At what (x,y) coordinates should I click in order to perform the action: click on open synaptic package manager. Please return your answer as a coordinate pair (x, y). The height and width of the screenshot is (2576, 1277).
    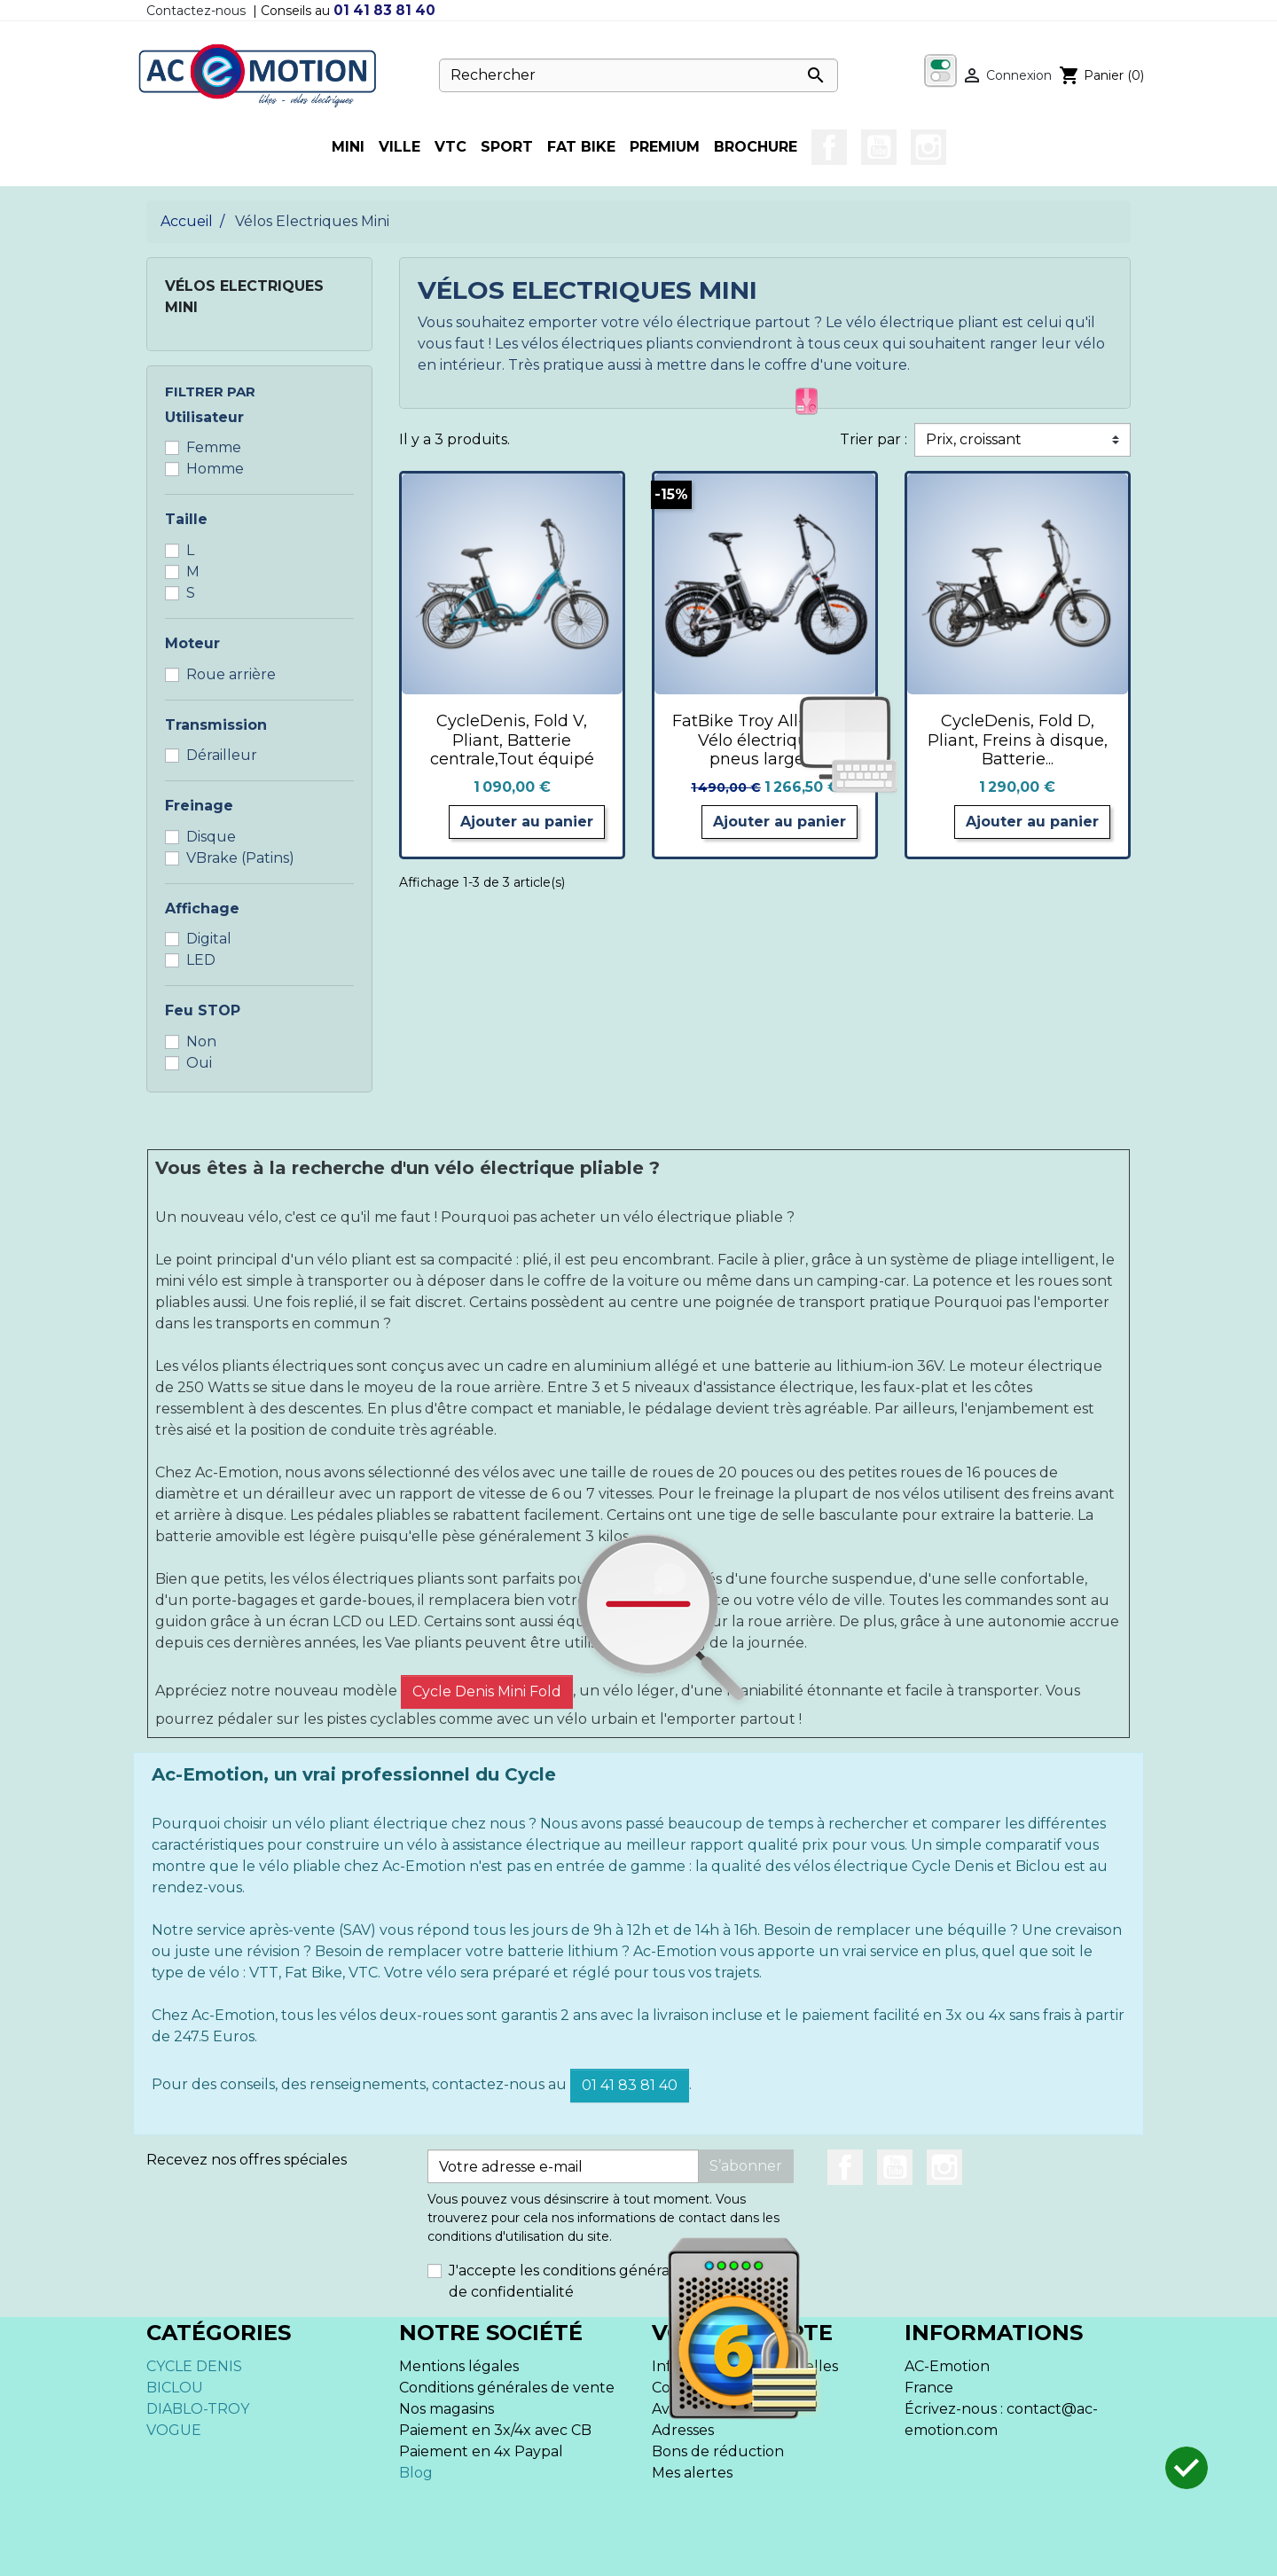
    Looking at the image, I should click on (806, 401).